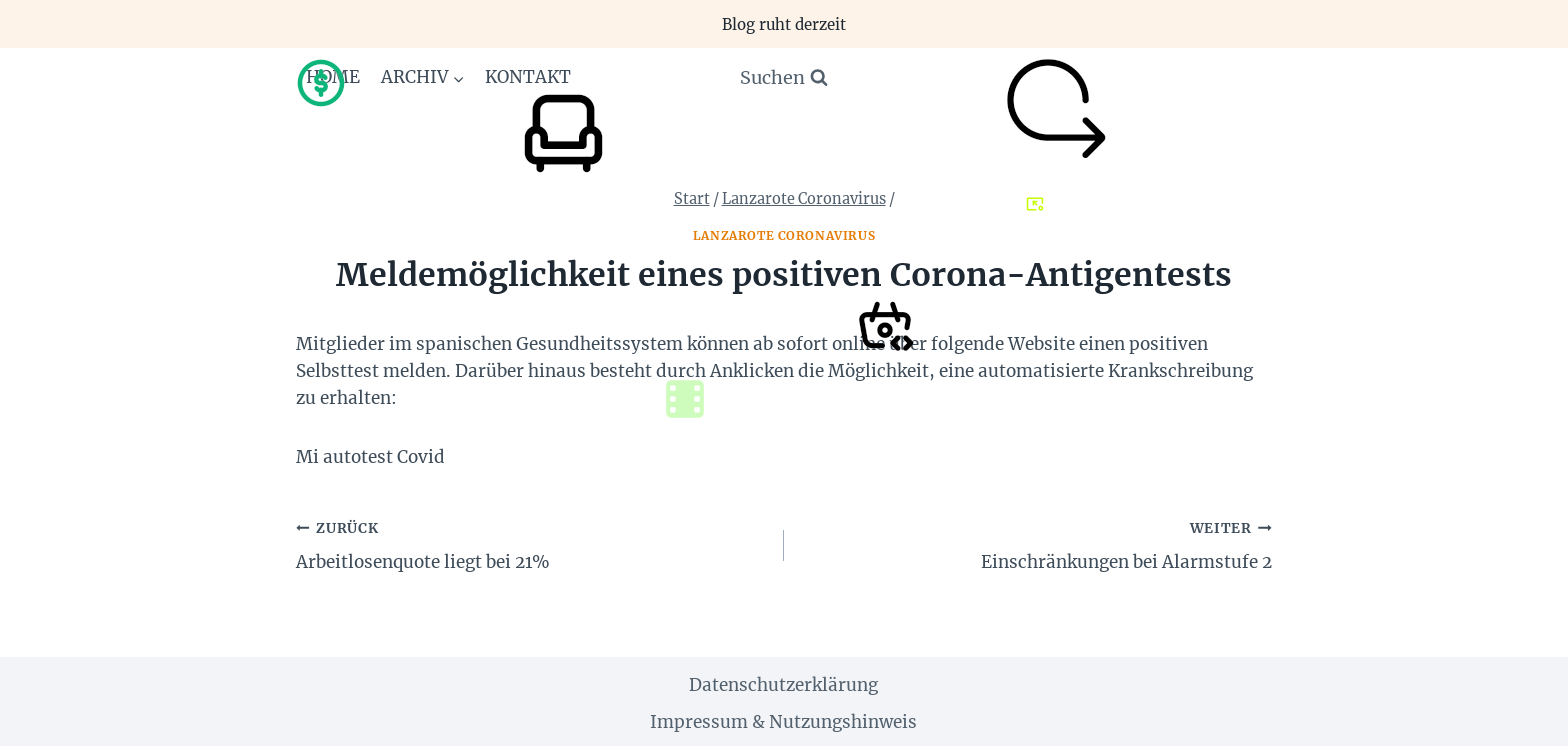 Image resolution: width=1568 pixels, height=746 pixels. Describe the element at coordinates (1035, 204) in the screenshot. I see `pin item to the end of a list` at that location.